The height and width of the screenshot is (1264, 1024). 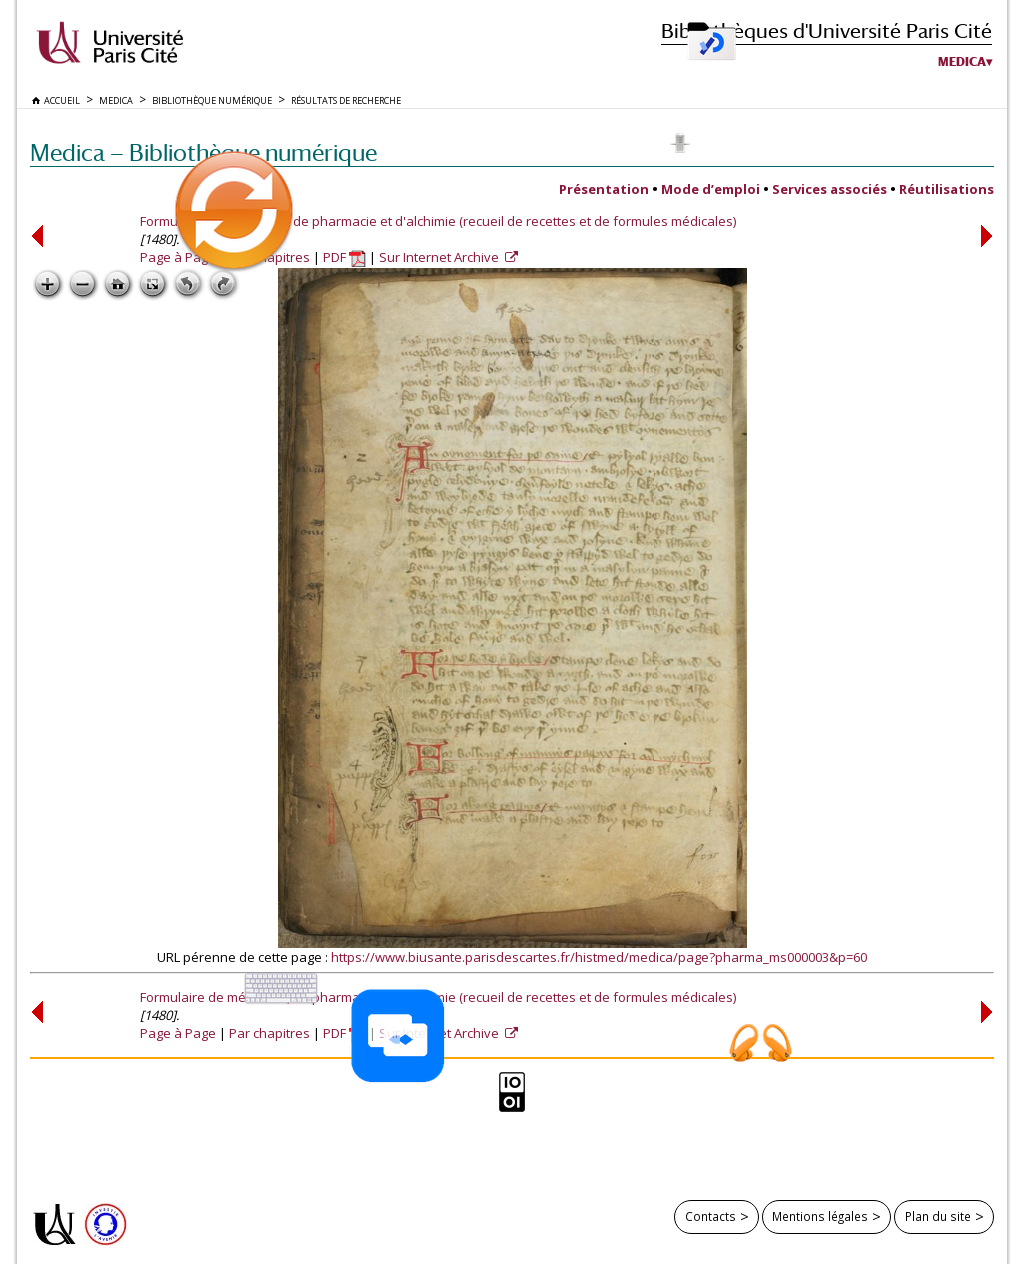 I want to click on access network server settings, so click(x=680, y=143).